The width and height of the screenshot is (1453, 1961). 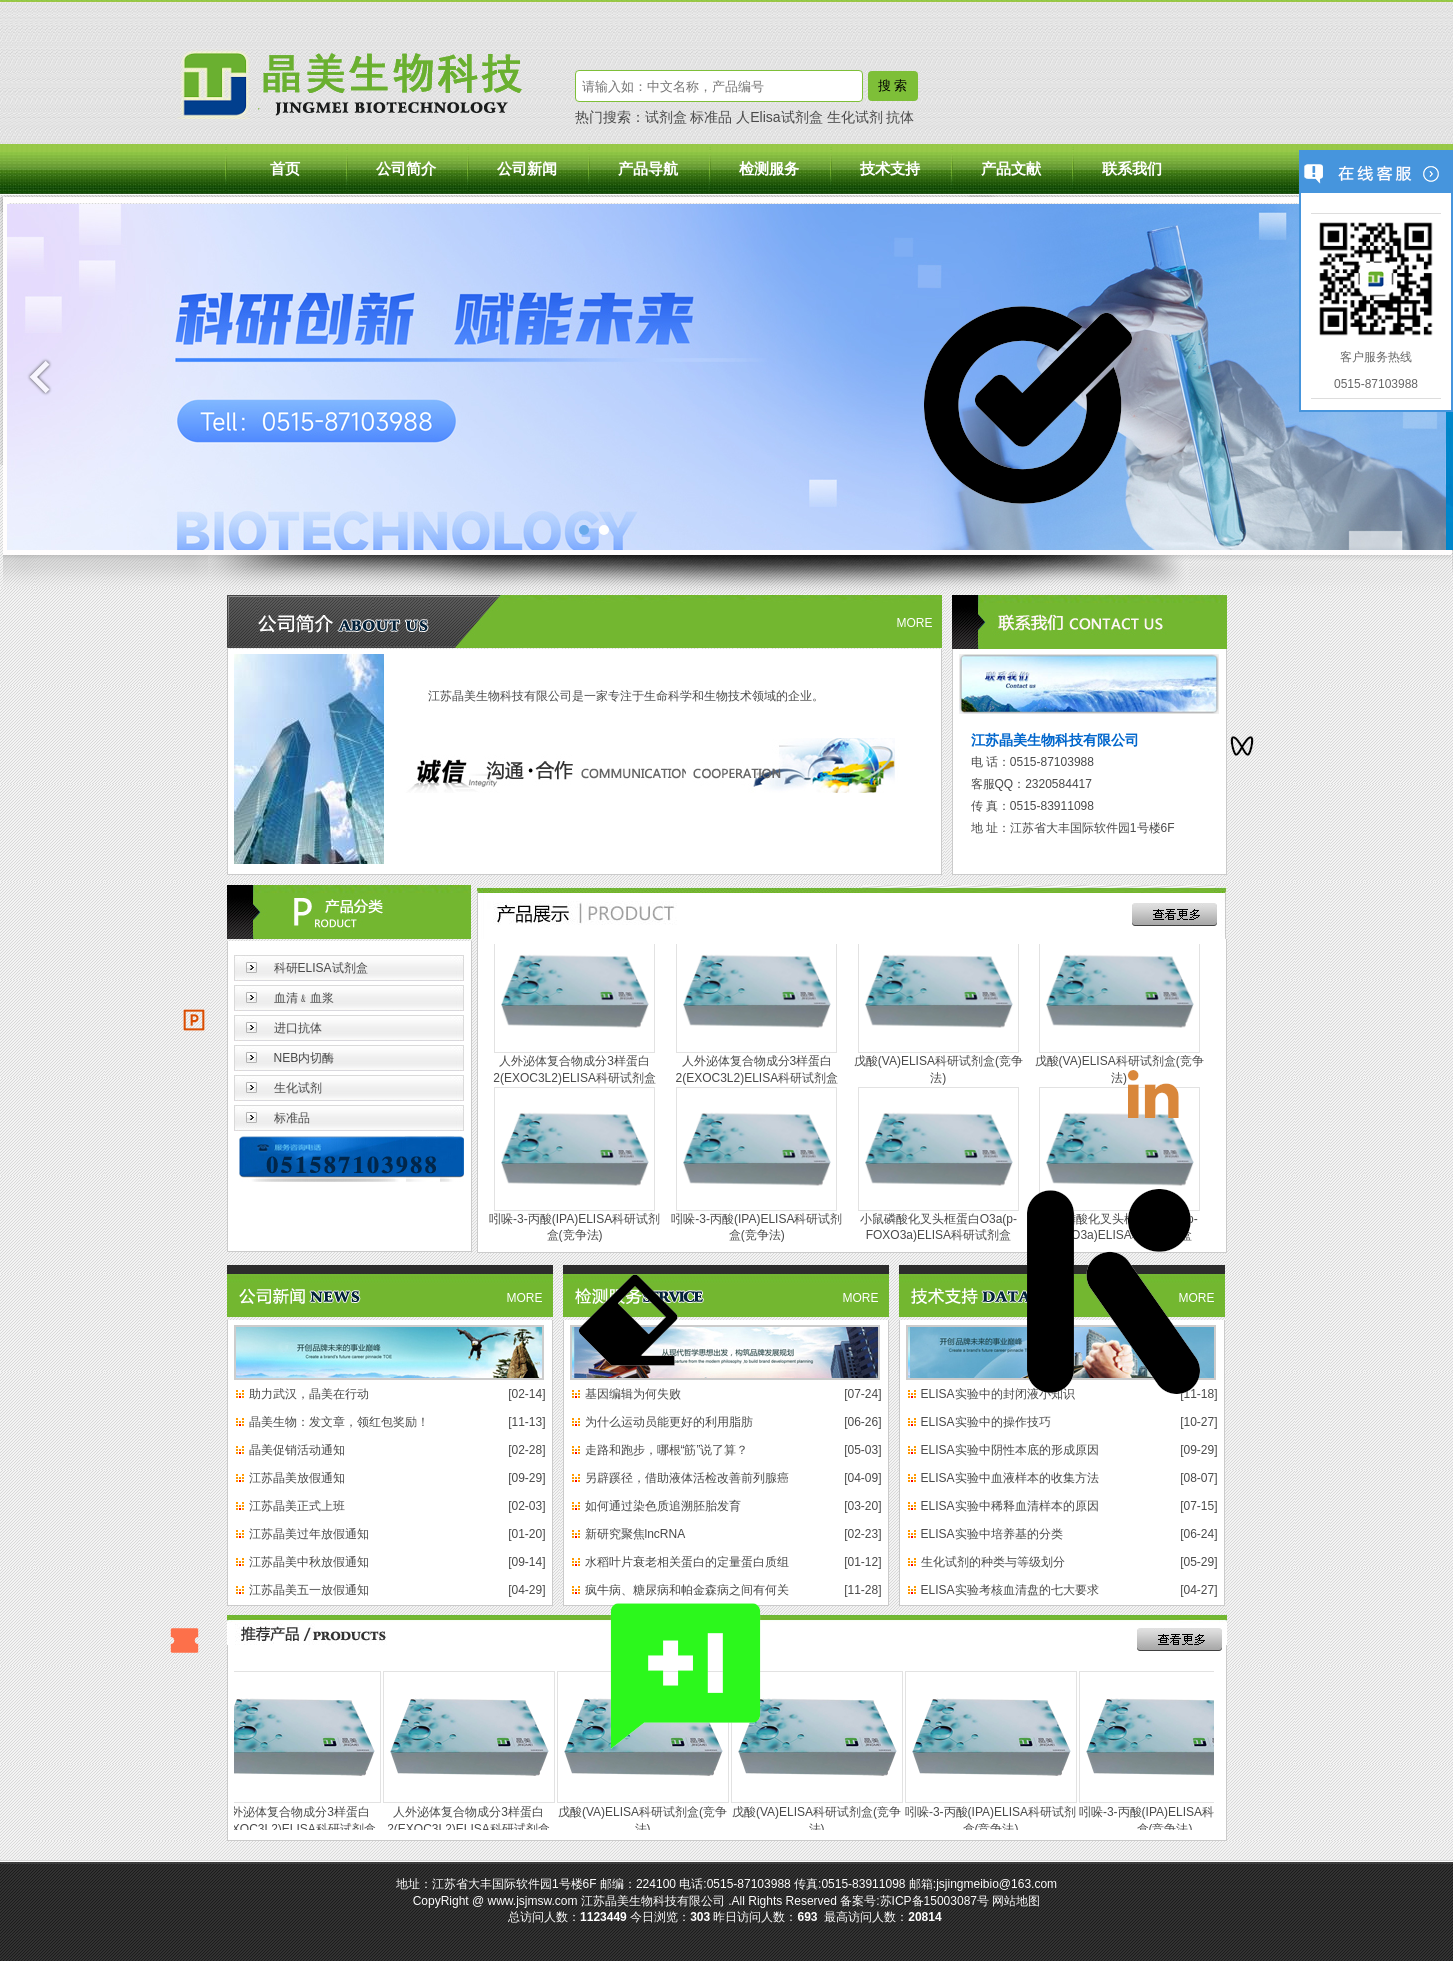 What do you see at coordinates (184, 1640) in the screenshot?
I see `view your tickets or passes` at bounding box center [184, 1640].